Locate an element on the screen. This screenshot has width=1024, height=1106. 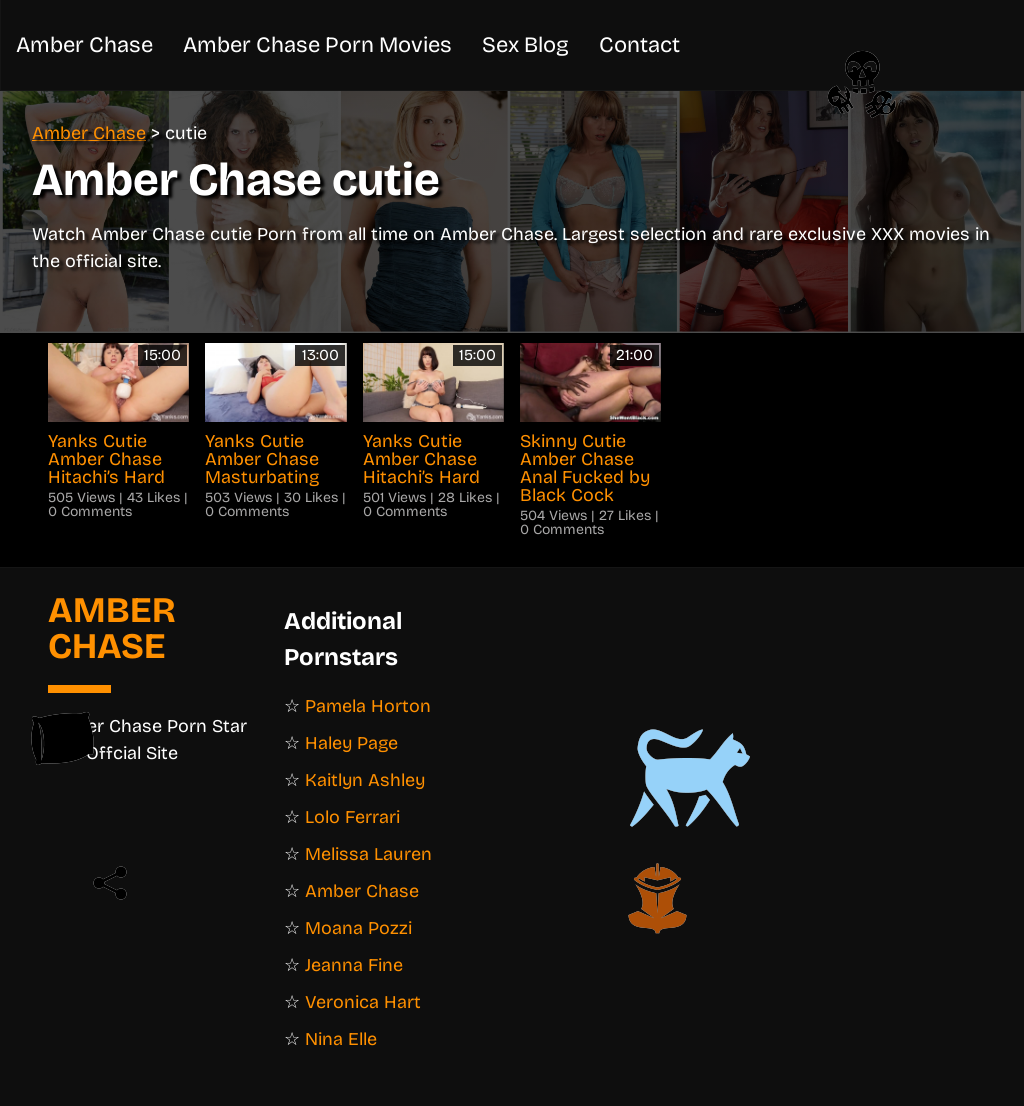
indicates a cat or pet-related category is located at coordinates (690, 778).